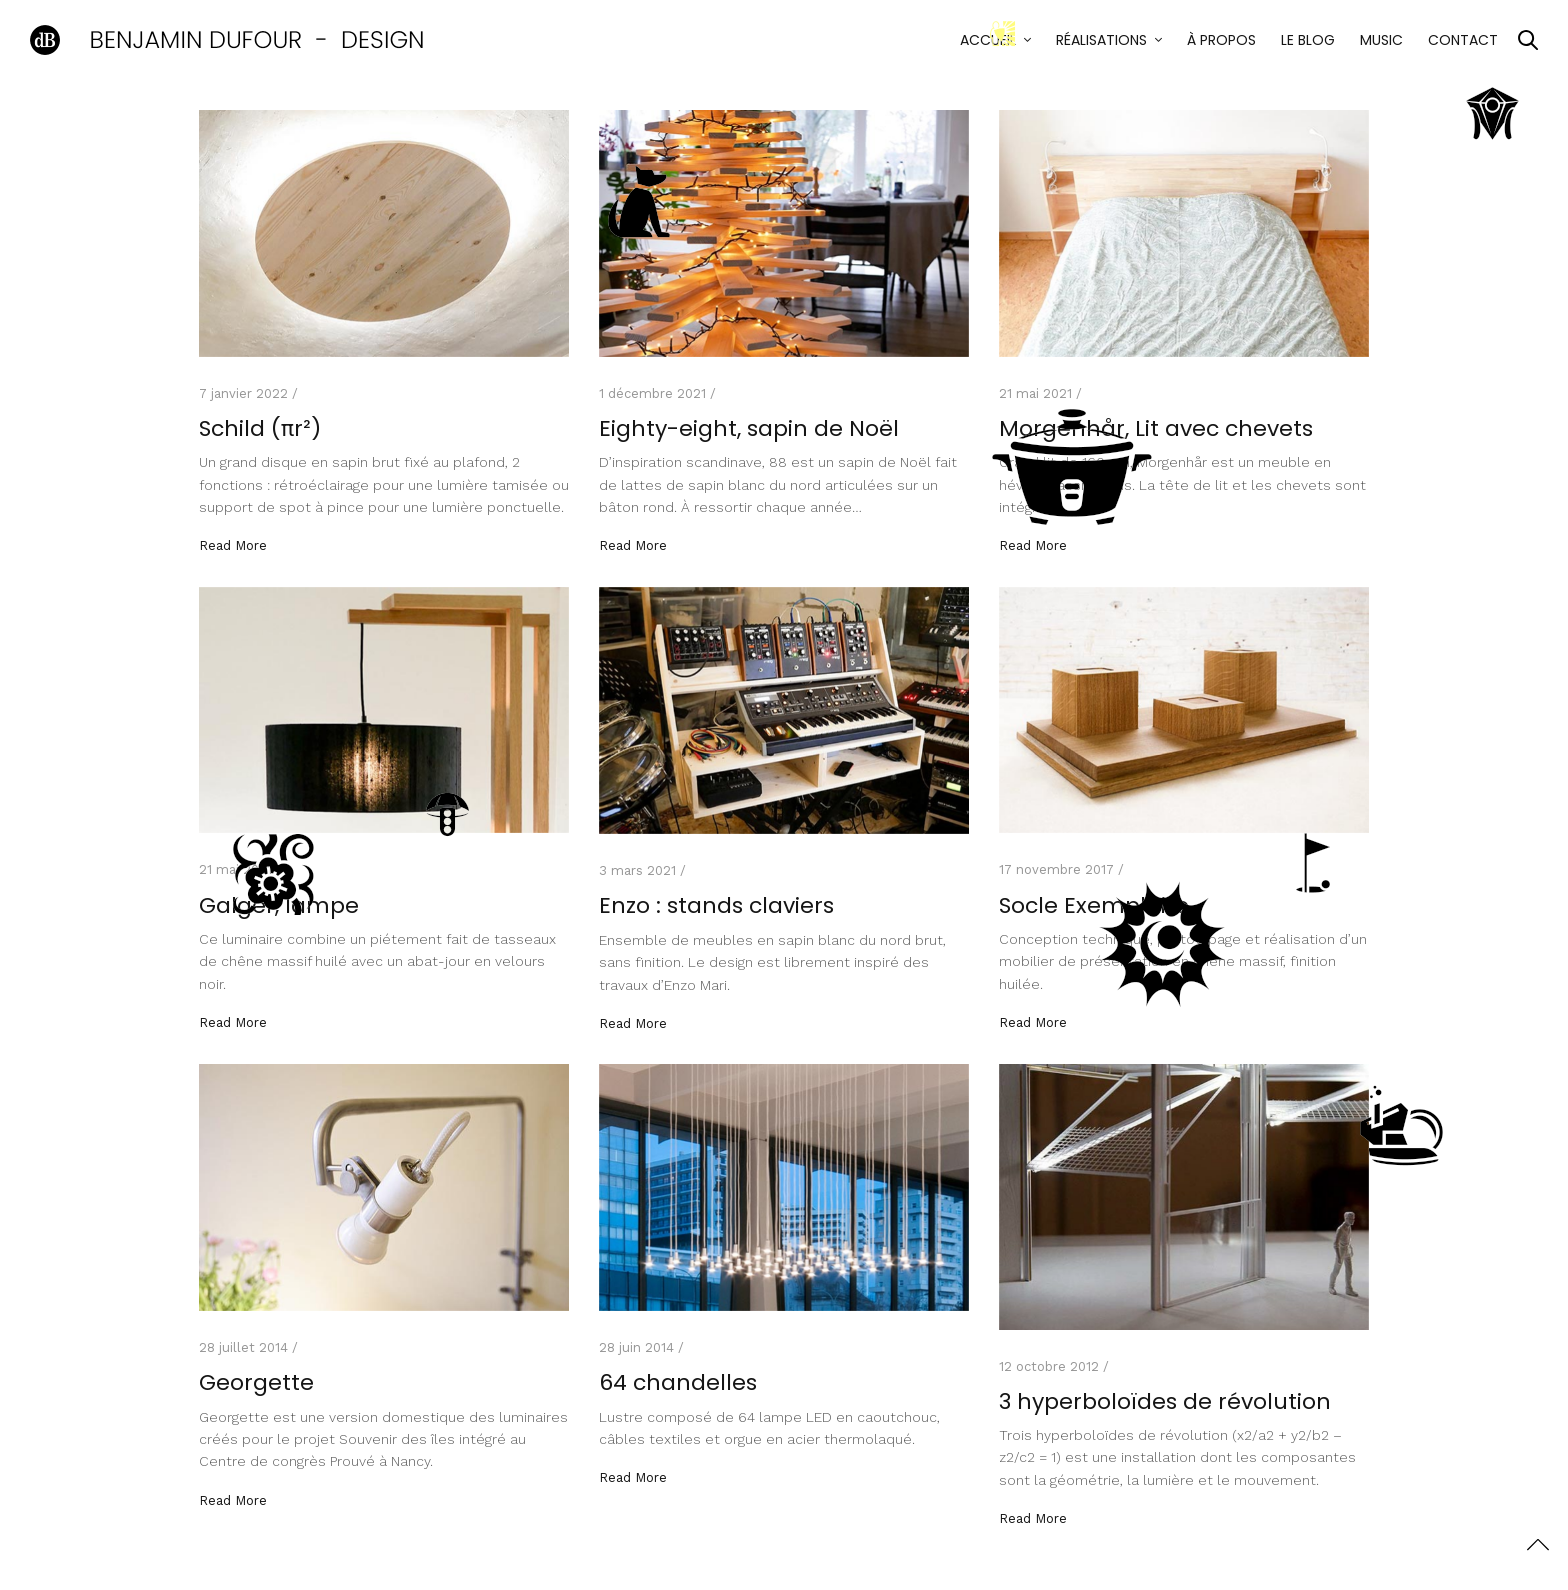 Image resolution: width=1568 pixels, height=1590 pixels. What do you see at coordinates (273, 874) in the screenshot?
I see `decorative floral element for game UI` at bounding box center [273, 874].